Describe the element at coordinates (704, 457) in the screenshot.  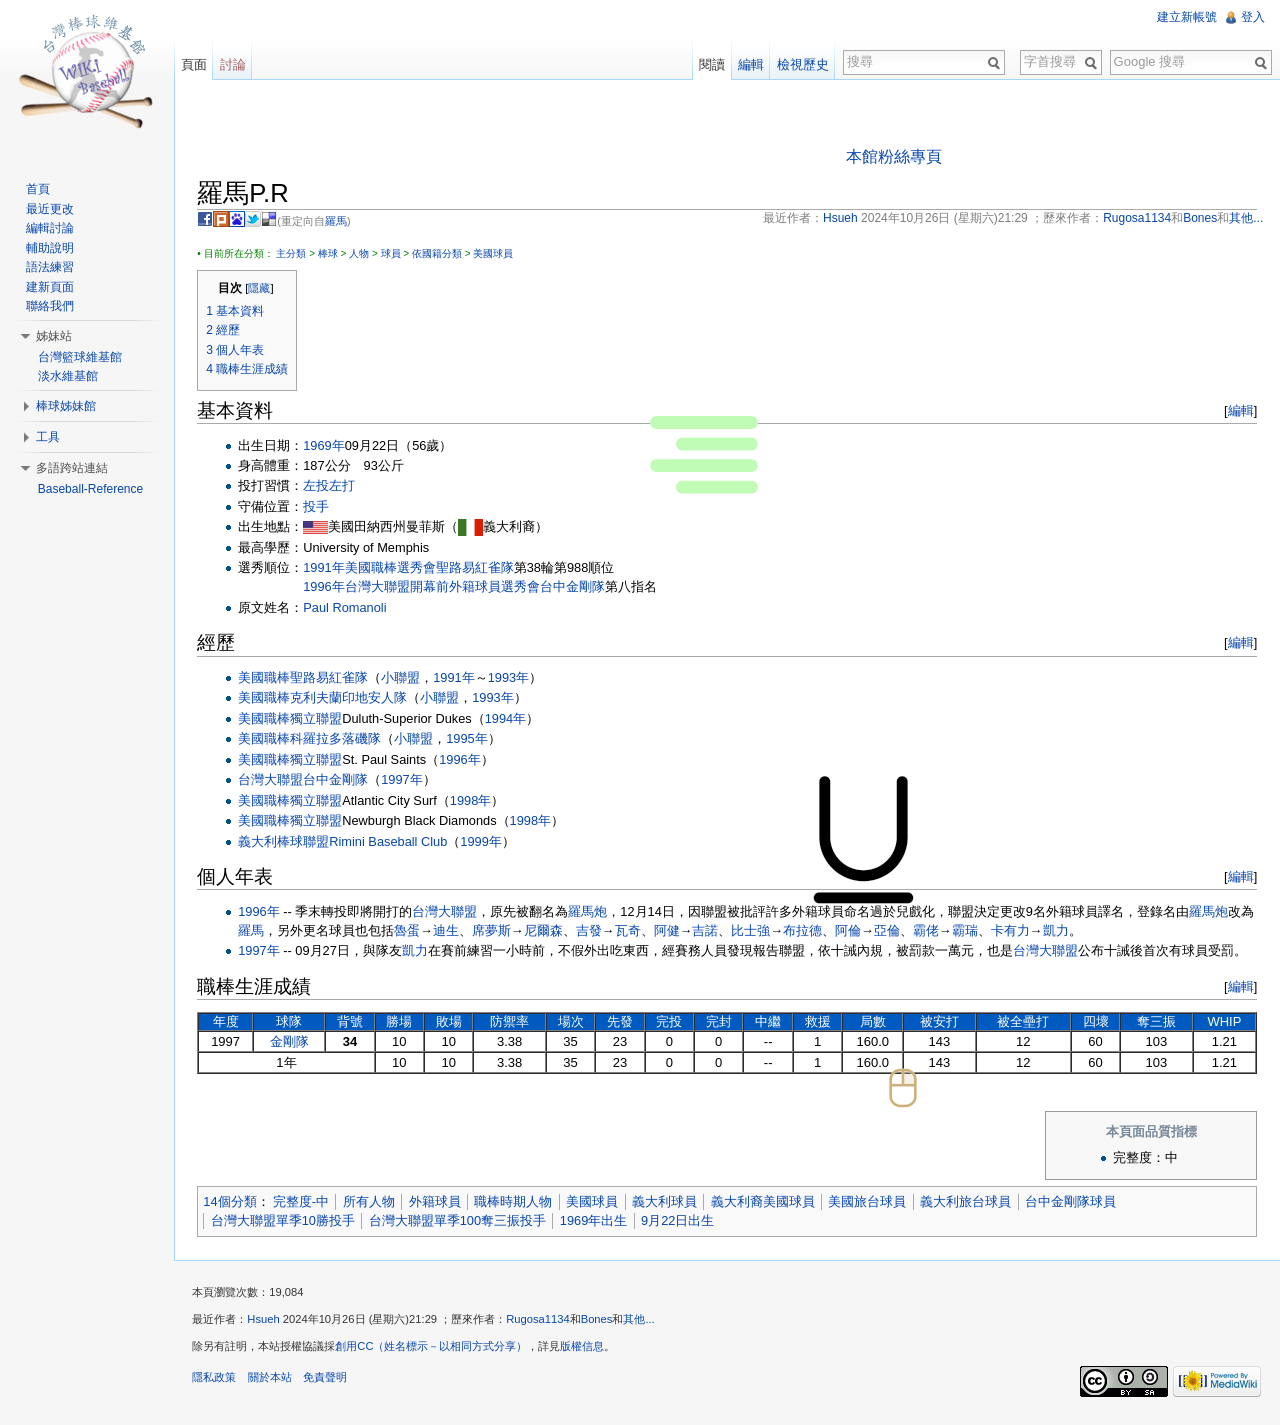
I see `align text to the right` at that location.